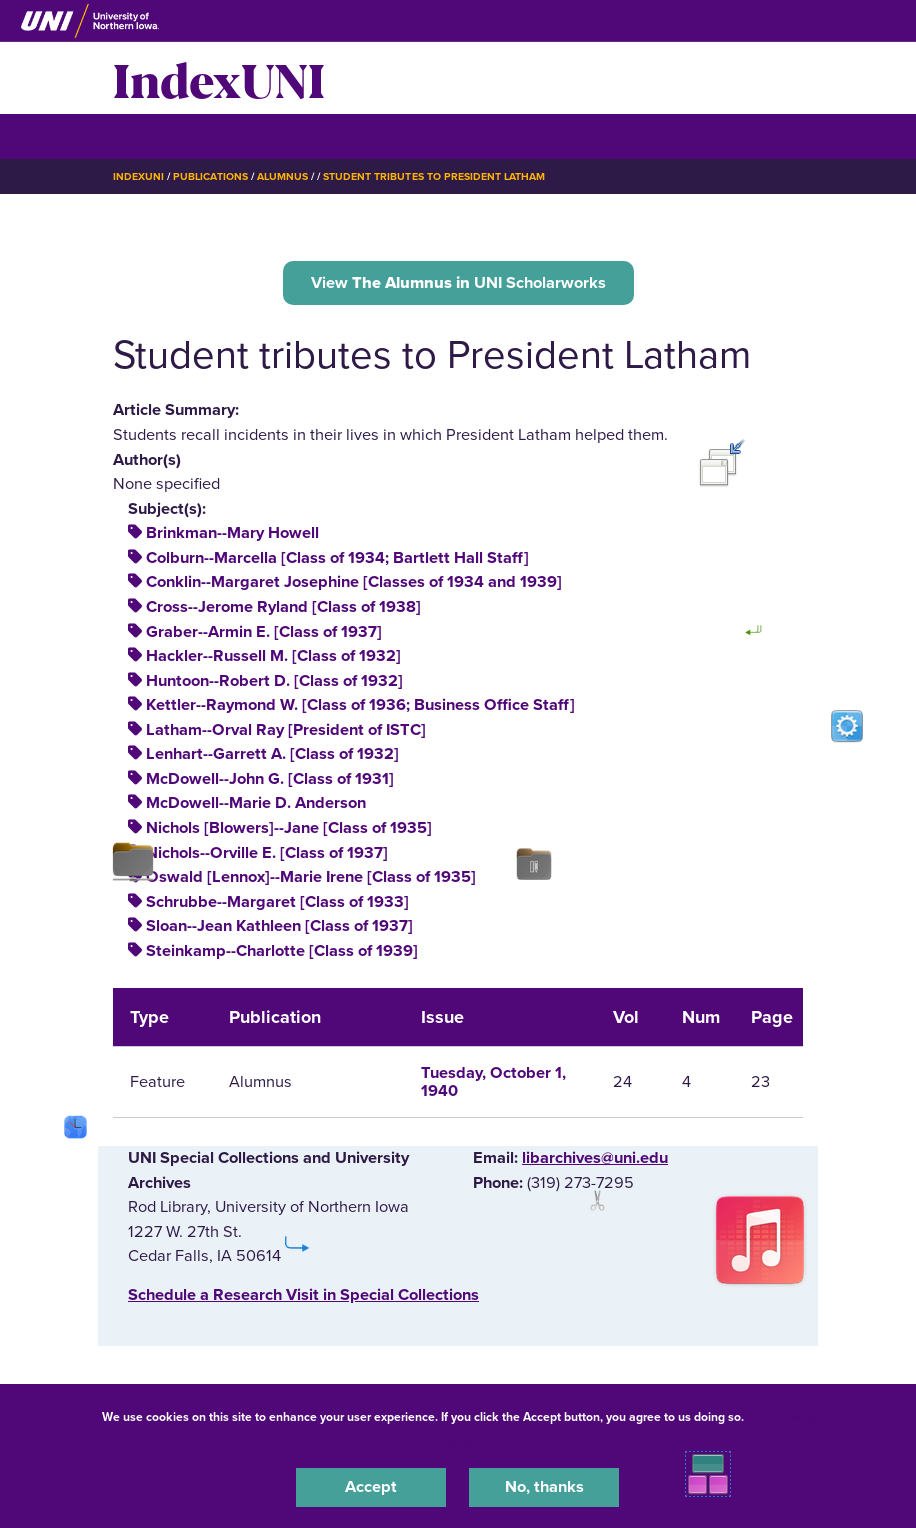 The height and width of the screenshot is (1528, 916). I want to click on open the music player app, so click(760, 1240).